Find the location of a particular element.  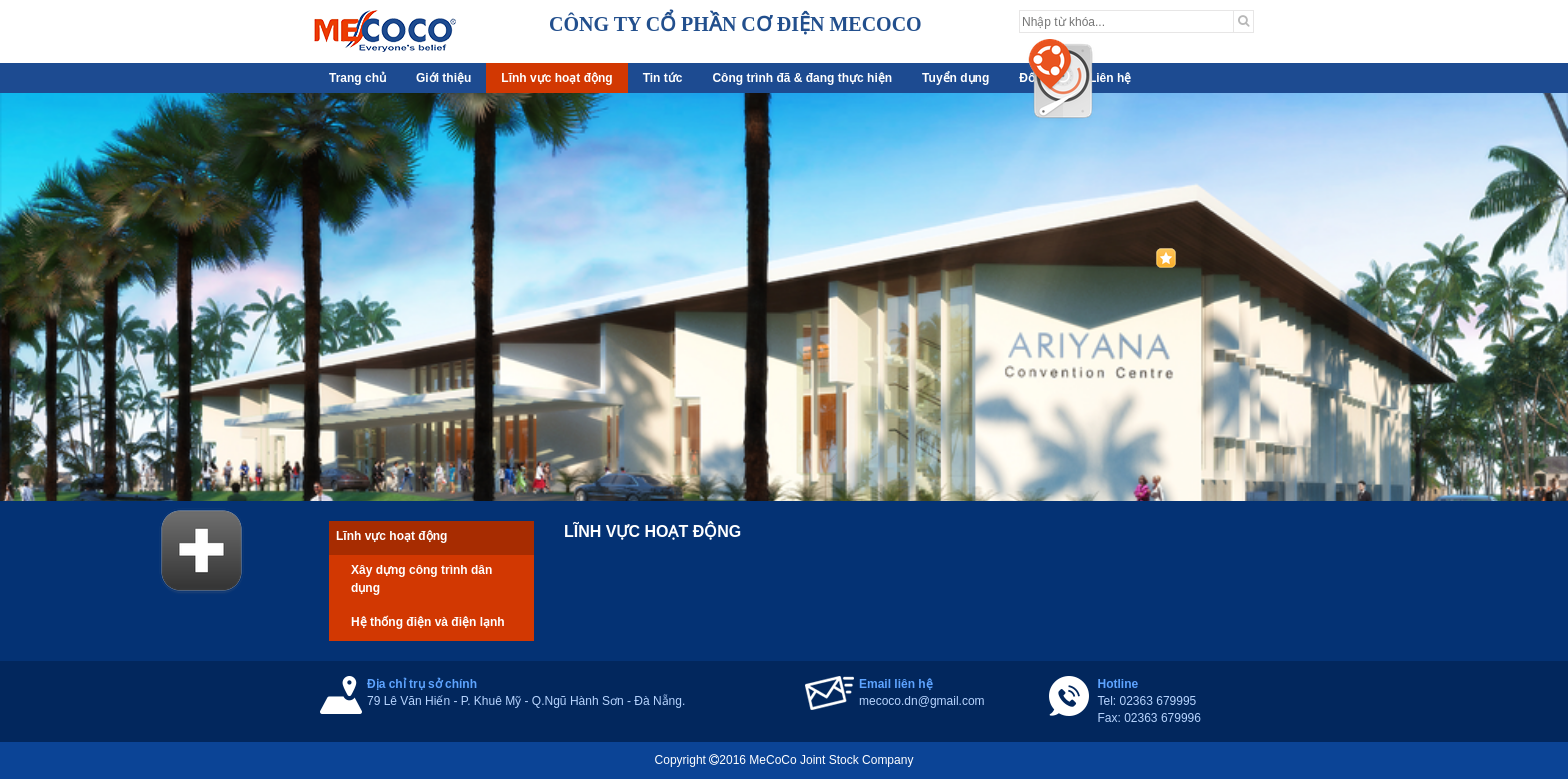

open the mycanal streaming app is located at coordinates (201, 550).